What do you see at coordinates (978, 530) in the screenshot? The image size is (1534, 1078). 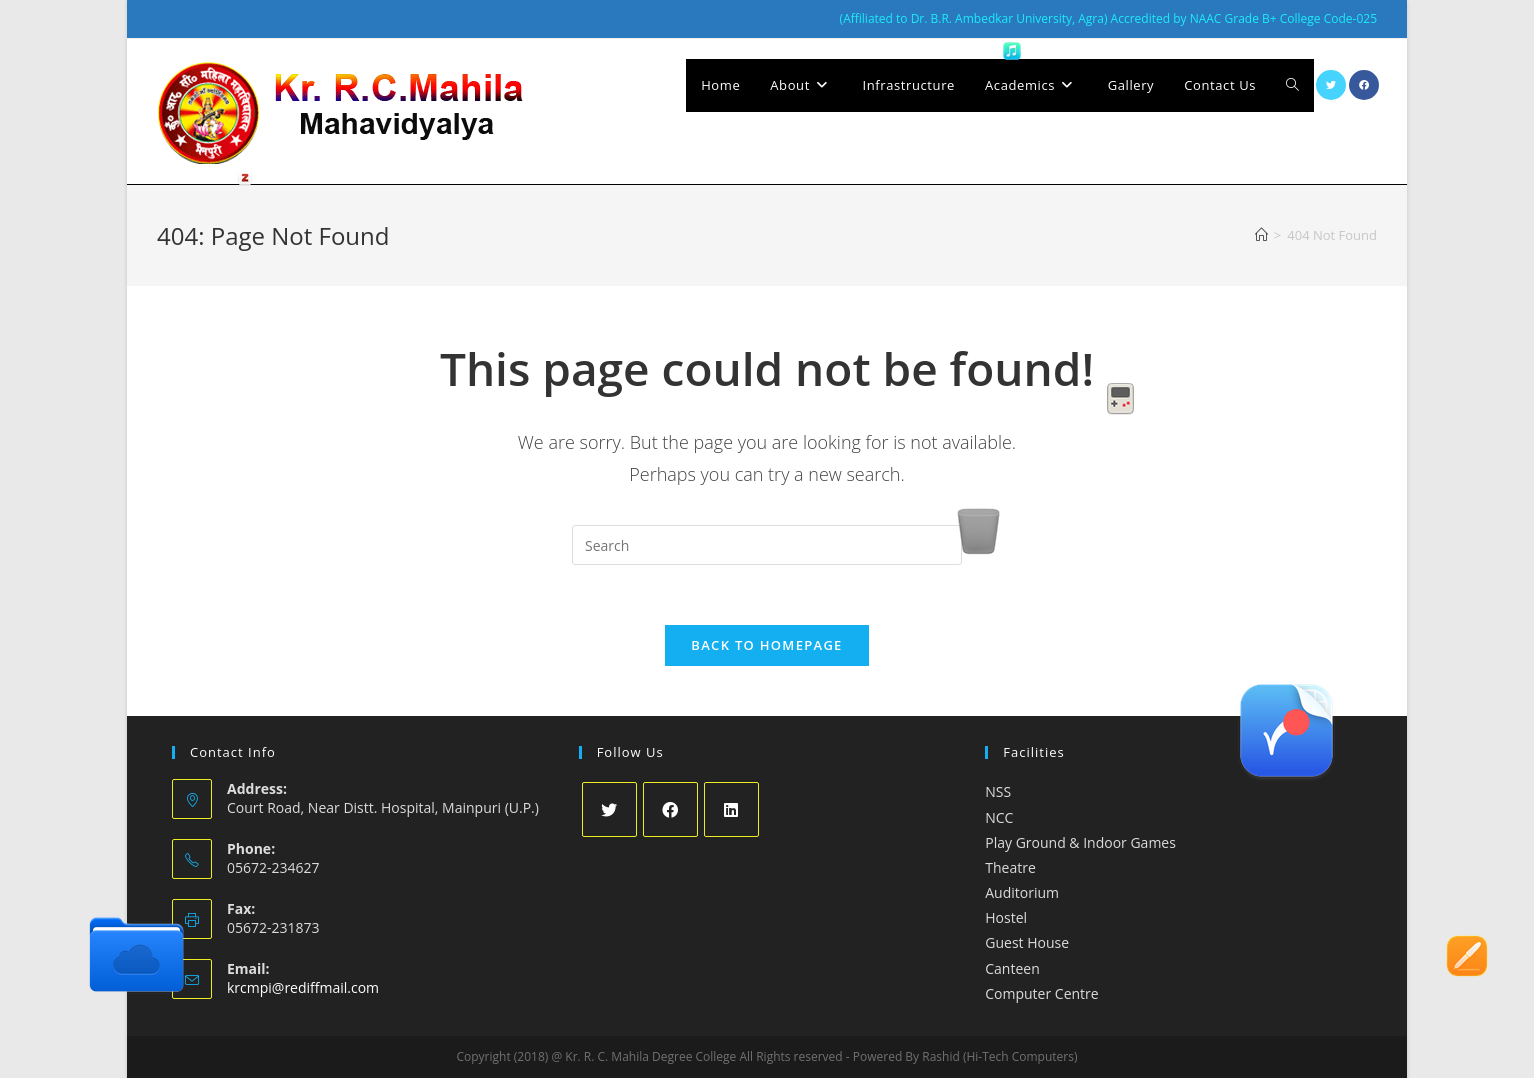 I see `open the trash to view deleted items` at bounding box center [978, 530].